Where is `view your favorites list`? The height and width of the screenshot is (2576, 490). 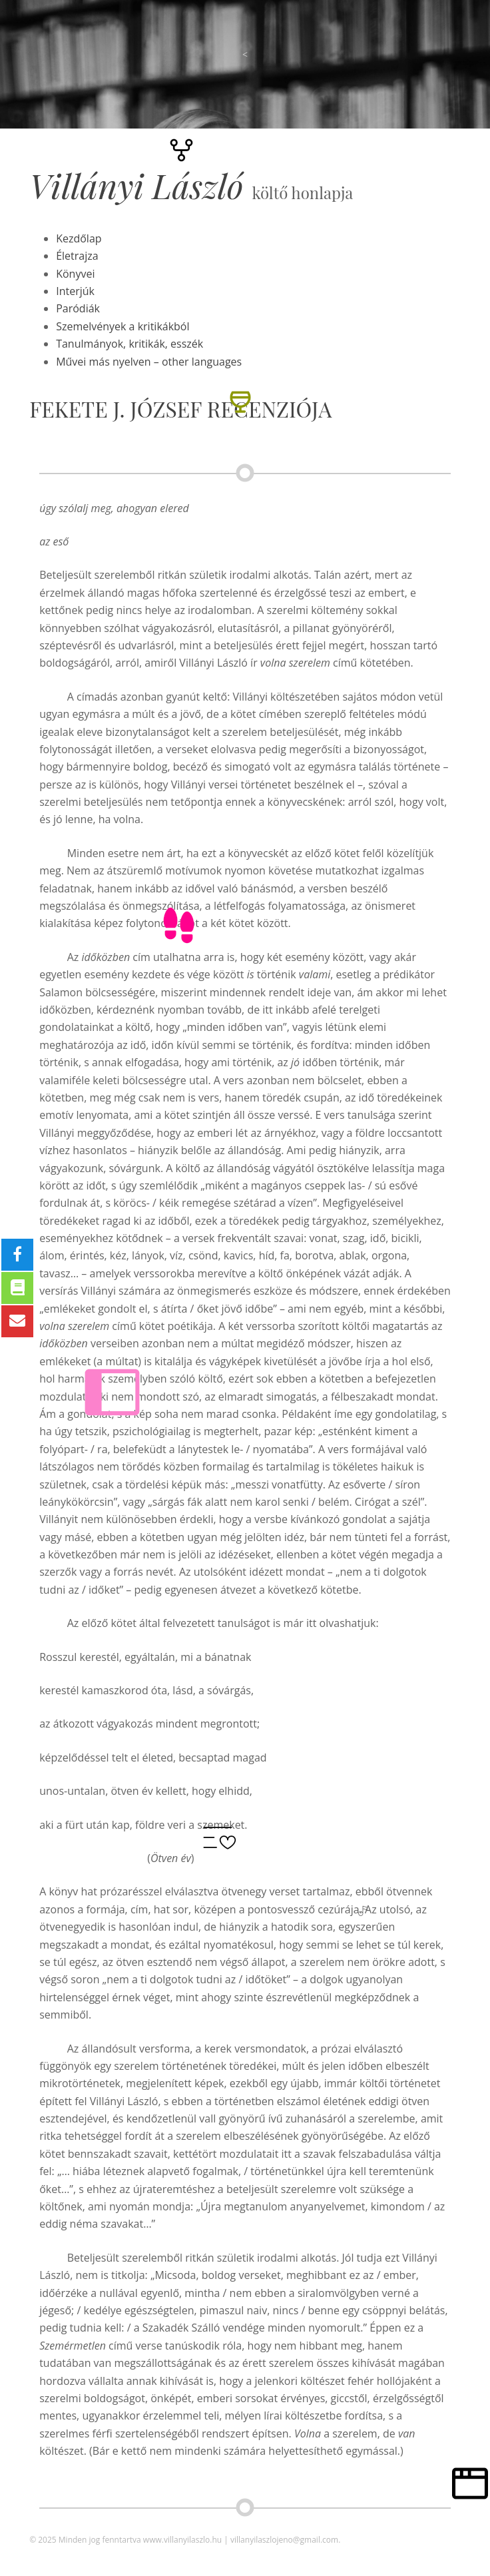
view your favorites list is located at coordinates (218, 1837).